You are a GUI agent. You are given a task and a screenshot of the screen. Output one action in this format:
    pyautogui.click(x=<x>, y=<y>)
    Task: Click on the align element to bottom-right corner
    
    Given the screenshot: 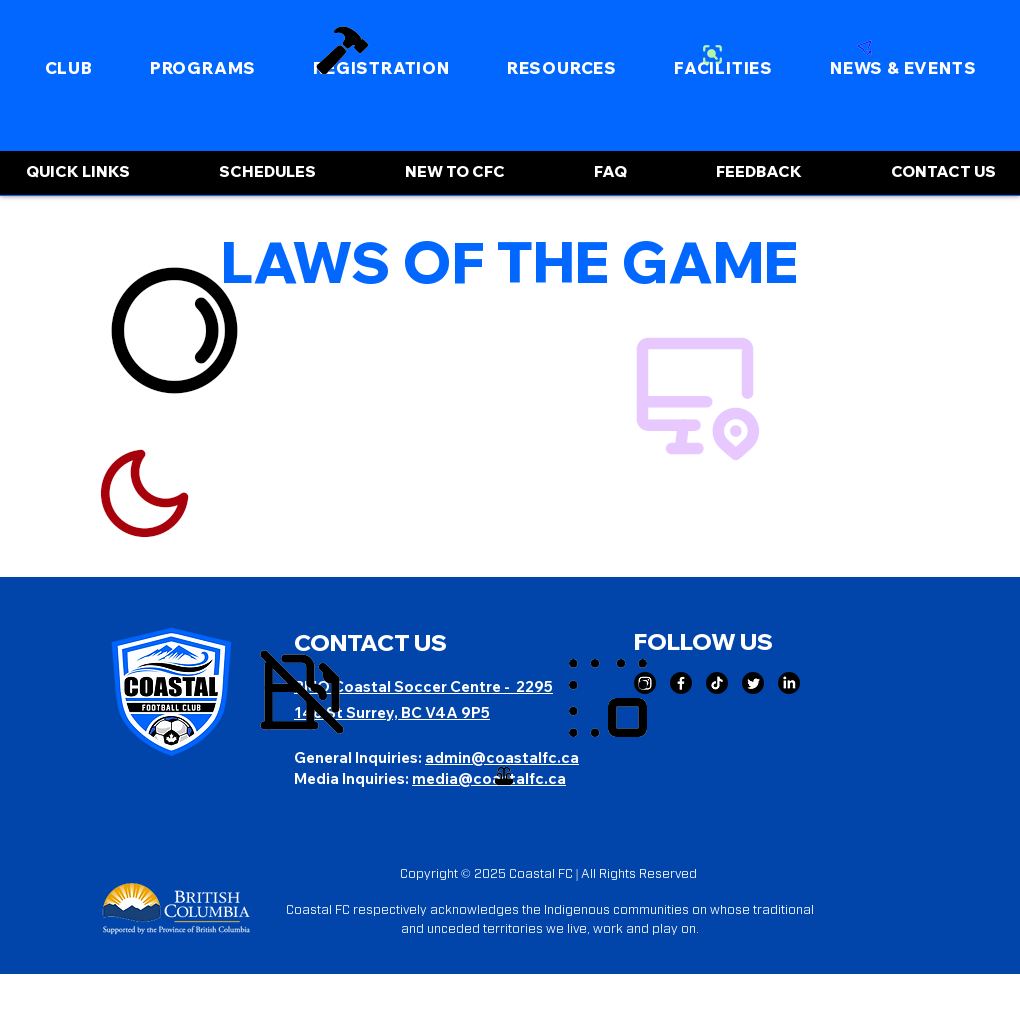 What is the action you would take?
    pyautogui.click(x=608, y=698)
    